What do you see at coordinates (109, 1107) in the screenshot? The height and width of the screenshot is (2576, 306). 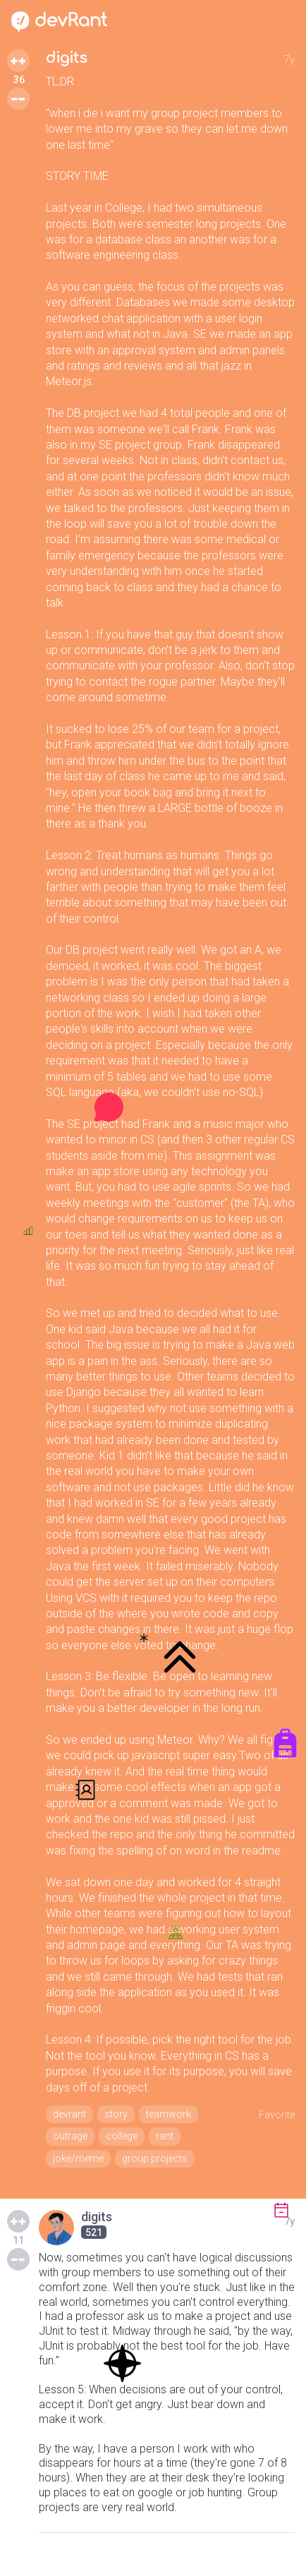 I see `open chat or messaging` at bounding box center [109, 1107].